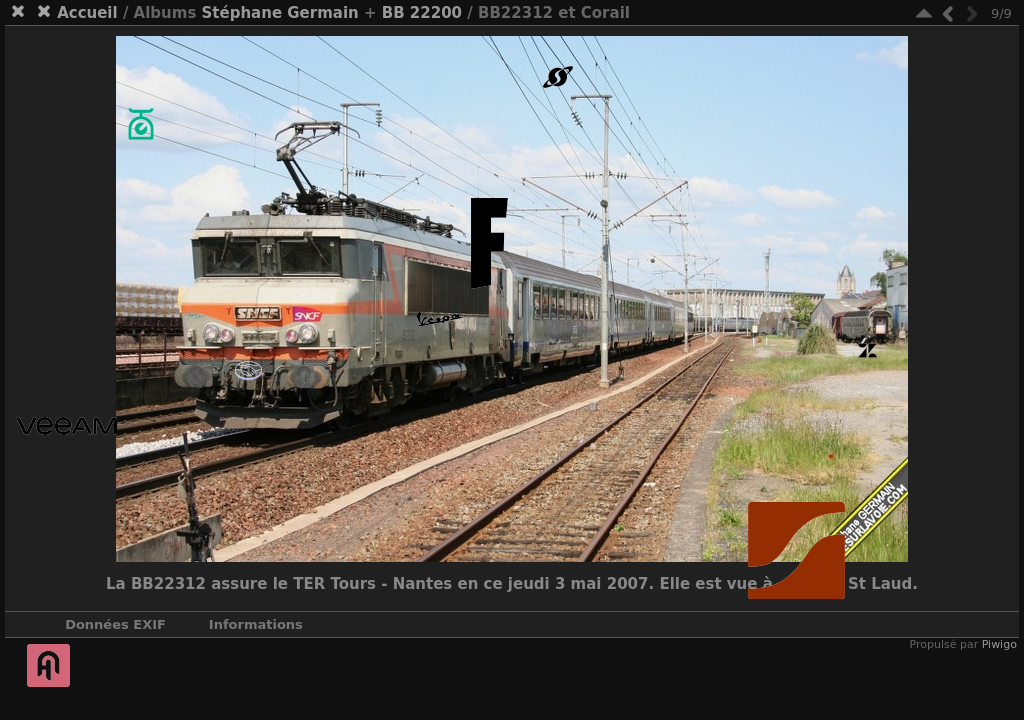  What do you see at coordinates (141, 124) in the screenshot?
I see `access weight or measurement tools` at bounding box center [141, 124].